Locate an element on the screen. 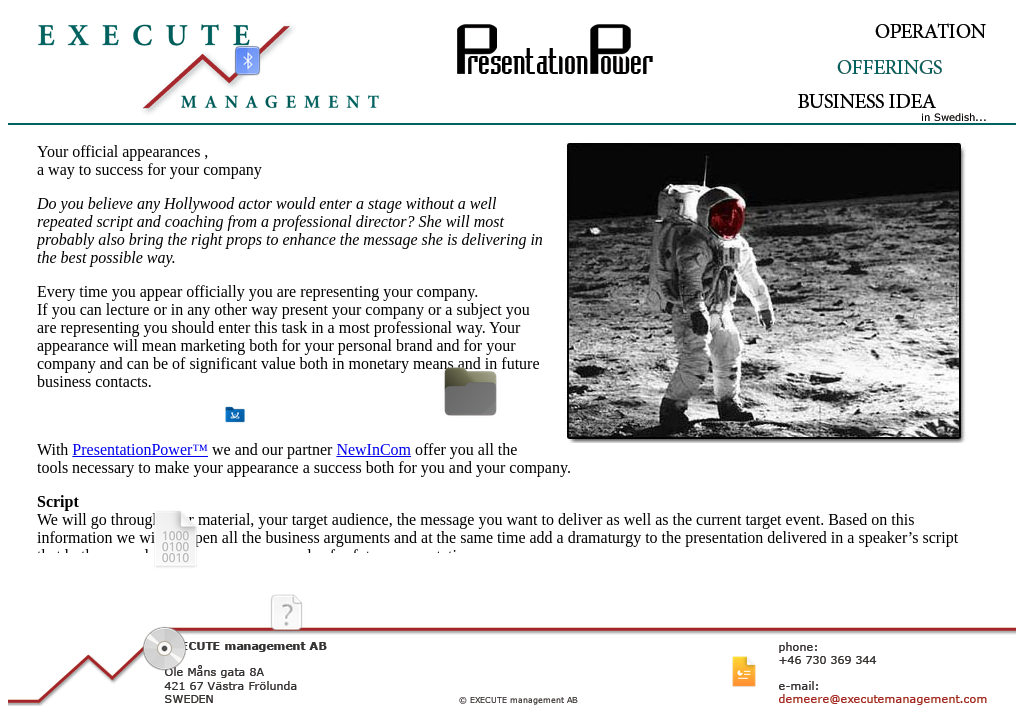 The width and height of the screenshot is (1024, 720). open a presentation file is located at coordinates (744, 672).